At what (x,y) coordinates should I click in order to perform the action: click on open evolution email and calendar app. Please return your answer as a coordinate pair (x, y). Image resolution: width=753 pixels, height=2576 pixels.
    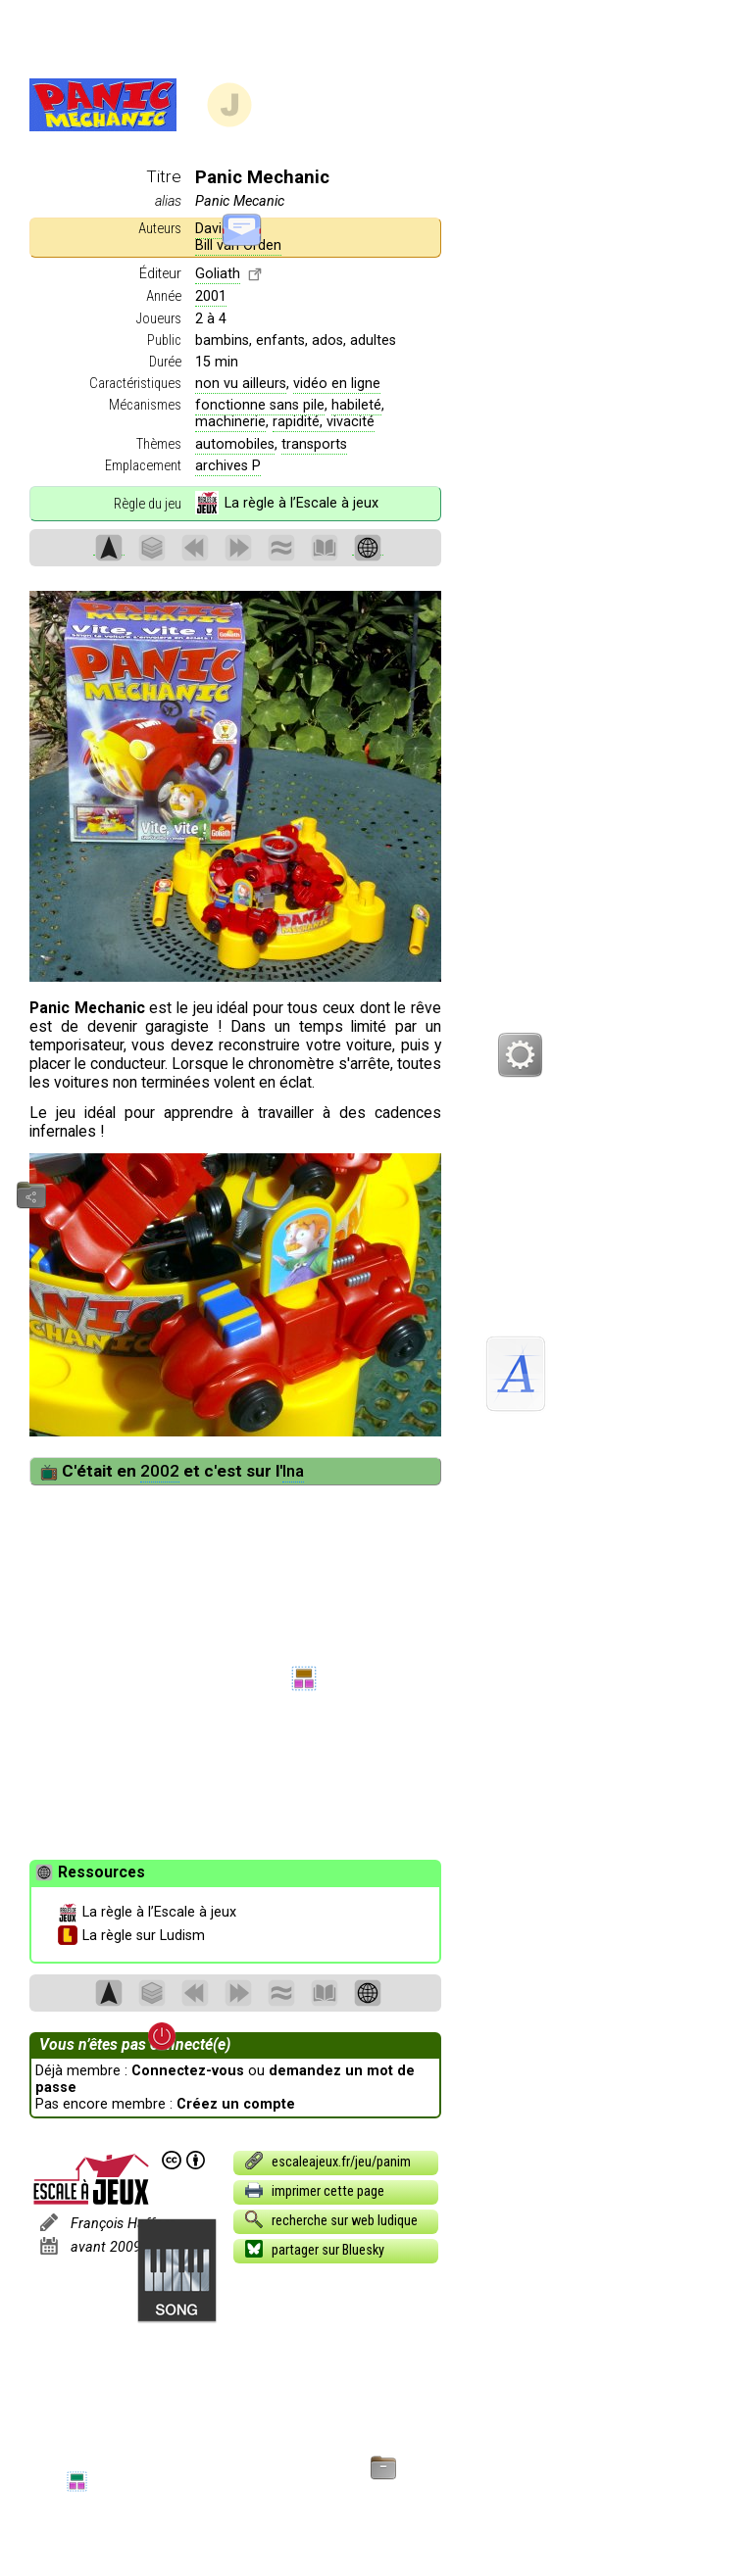
    Looking at the image, I should click on (241, 229).